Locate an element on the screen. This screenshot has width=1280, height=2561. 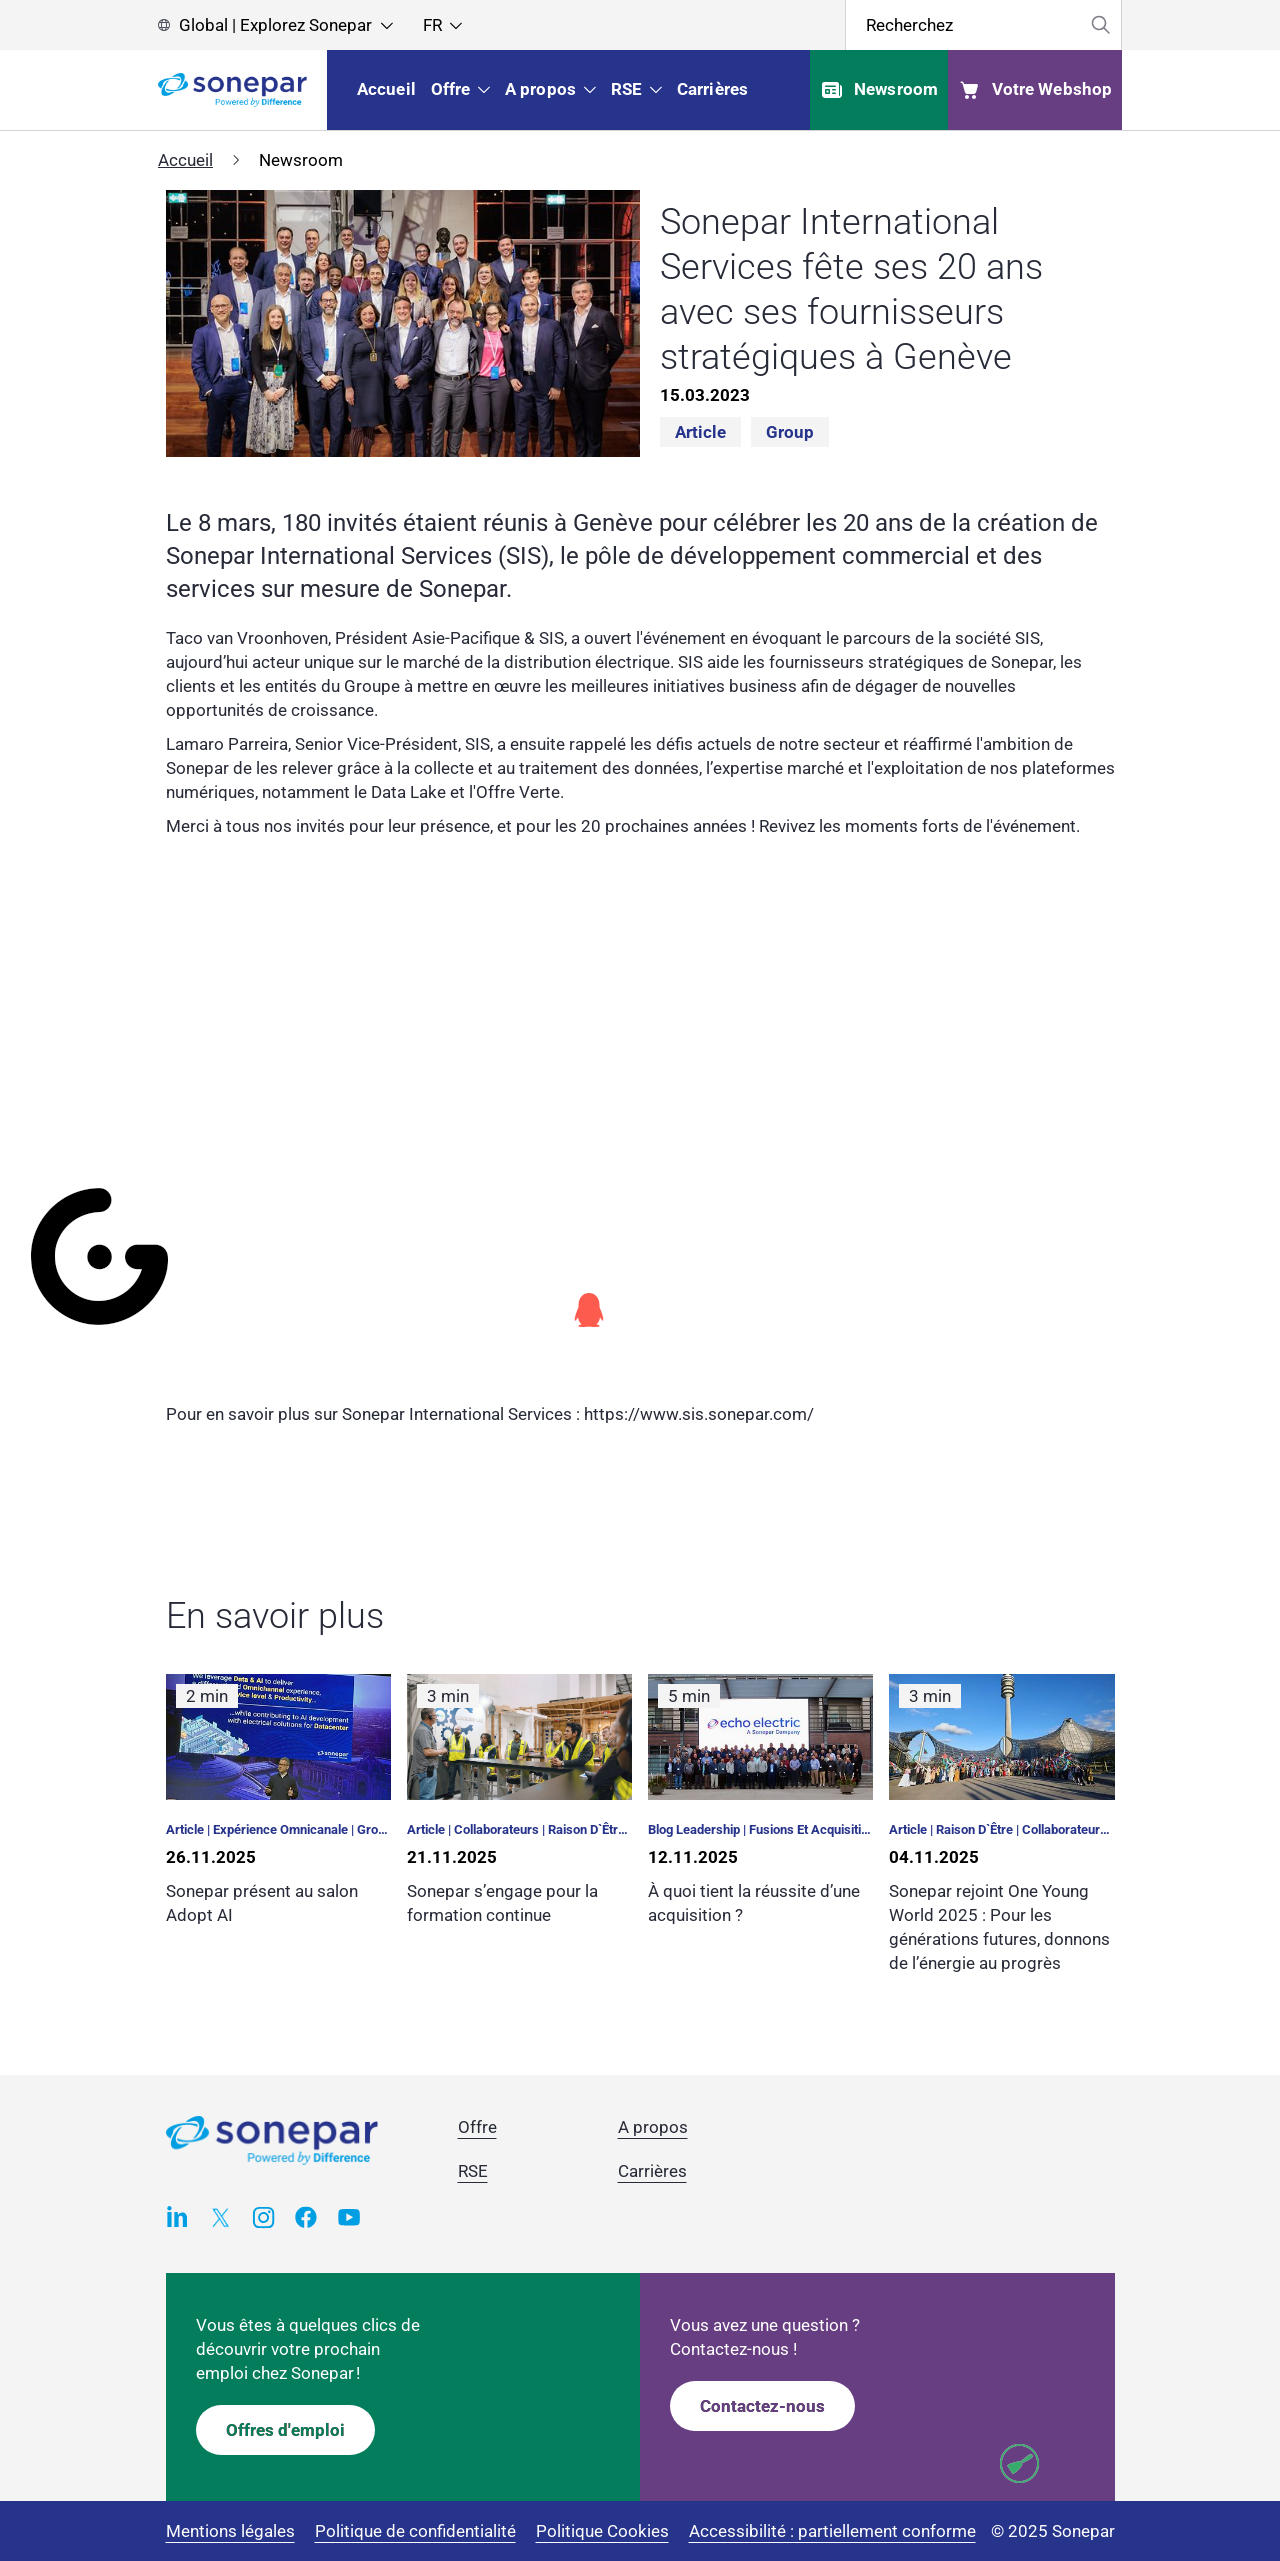
Scrapy web scraping framework logo is located at coordinates (1019, 2463).